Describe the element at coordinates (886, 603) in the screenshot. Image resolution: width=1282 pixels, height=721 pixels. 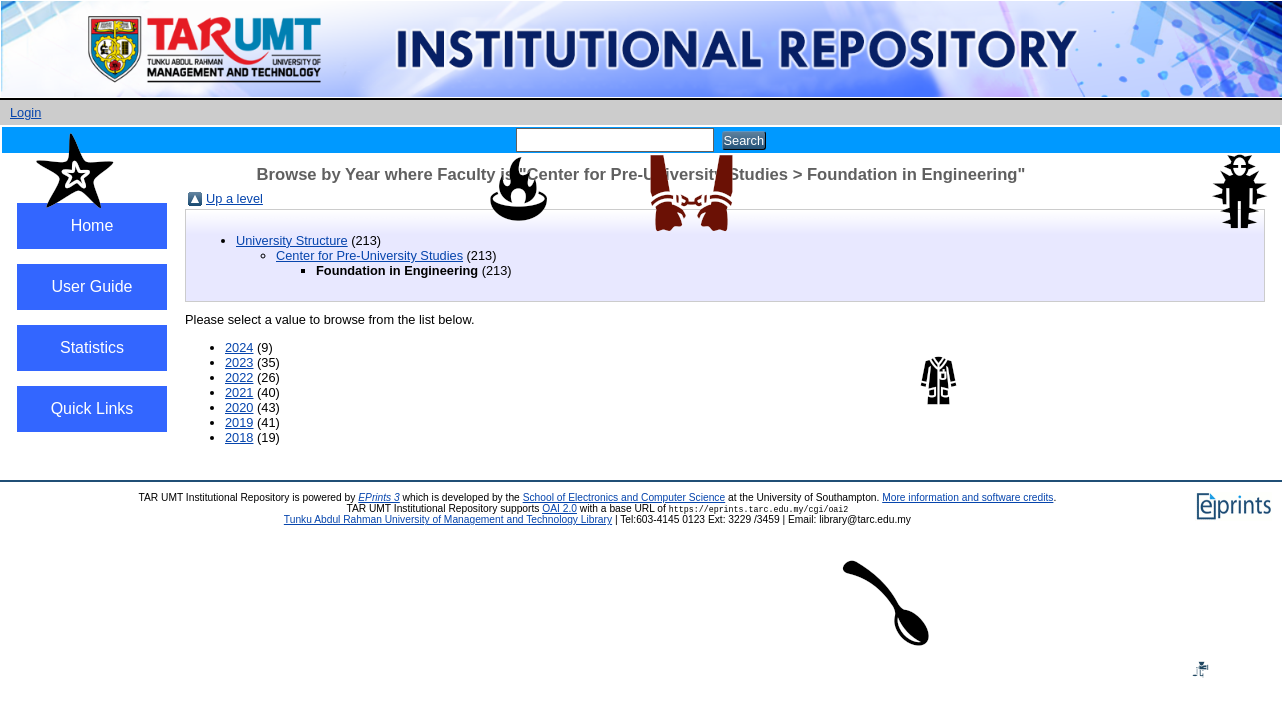
I see `select utensil or cutlery option` at that location.